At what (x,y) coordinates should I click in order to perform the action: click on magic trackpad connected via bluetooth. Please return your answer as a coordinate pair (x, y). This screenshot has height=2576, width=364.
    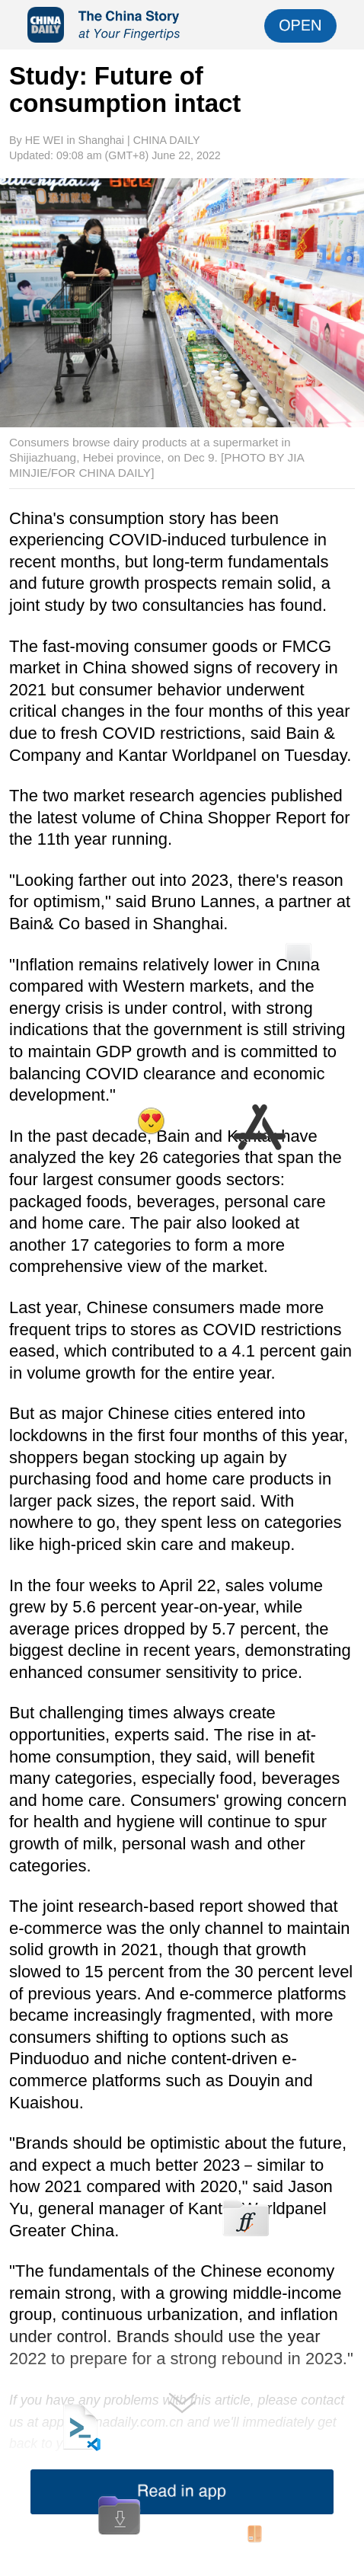
    Looking at the image, I should click on (299, 952).